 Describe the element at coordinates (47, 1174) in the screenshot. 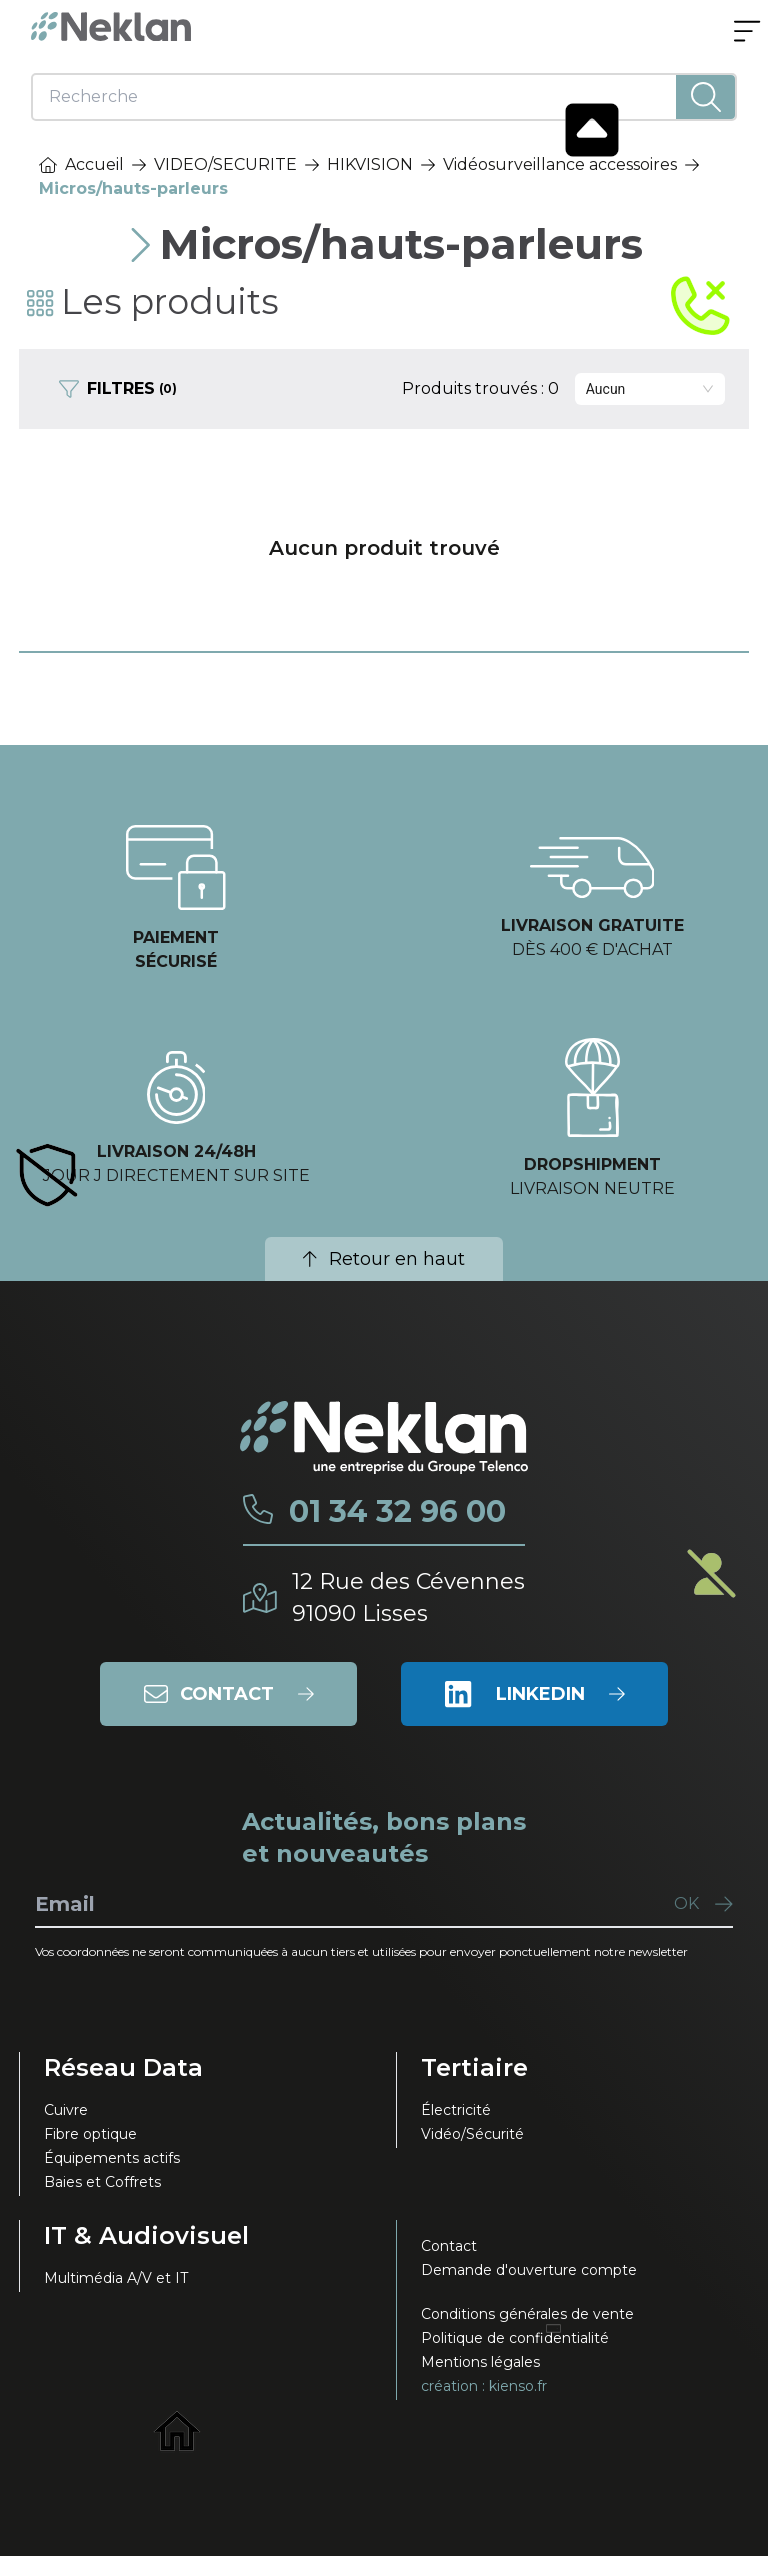

I see `security or protection is disabled` at that location.